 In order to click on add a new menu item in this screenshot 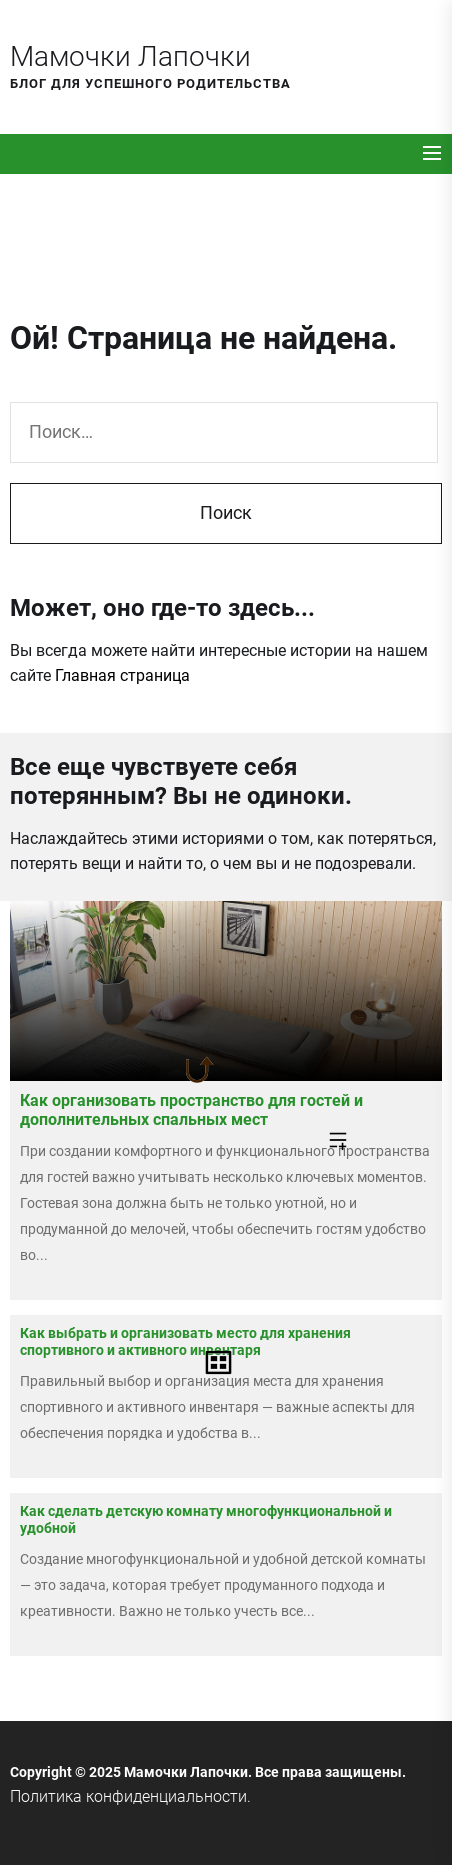, I will do `click(338, 1140)`.